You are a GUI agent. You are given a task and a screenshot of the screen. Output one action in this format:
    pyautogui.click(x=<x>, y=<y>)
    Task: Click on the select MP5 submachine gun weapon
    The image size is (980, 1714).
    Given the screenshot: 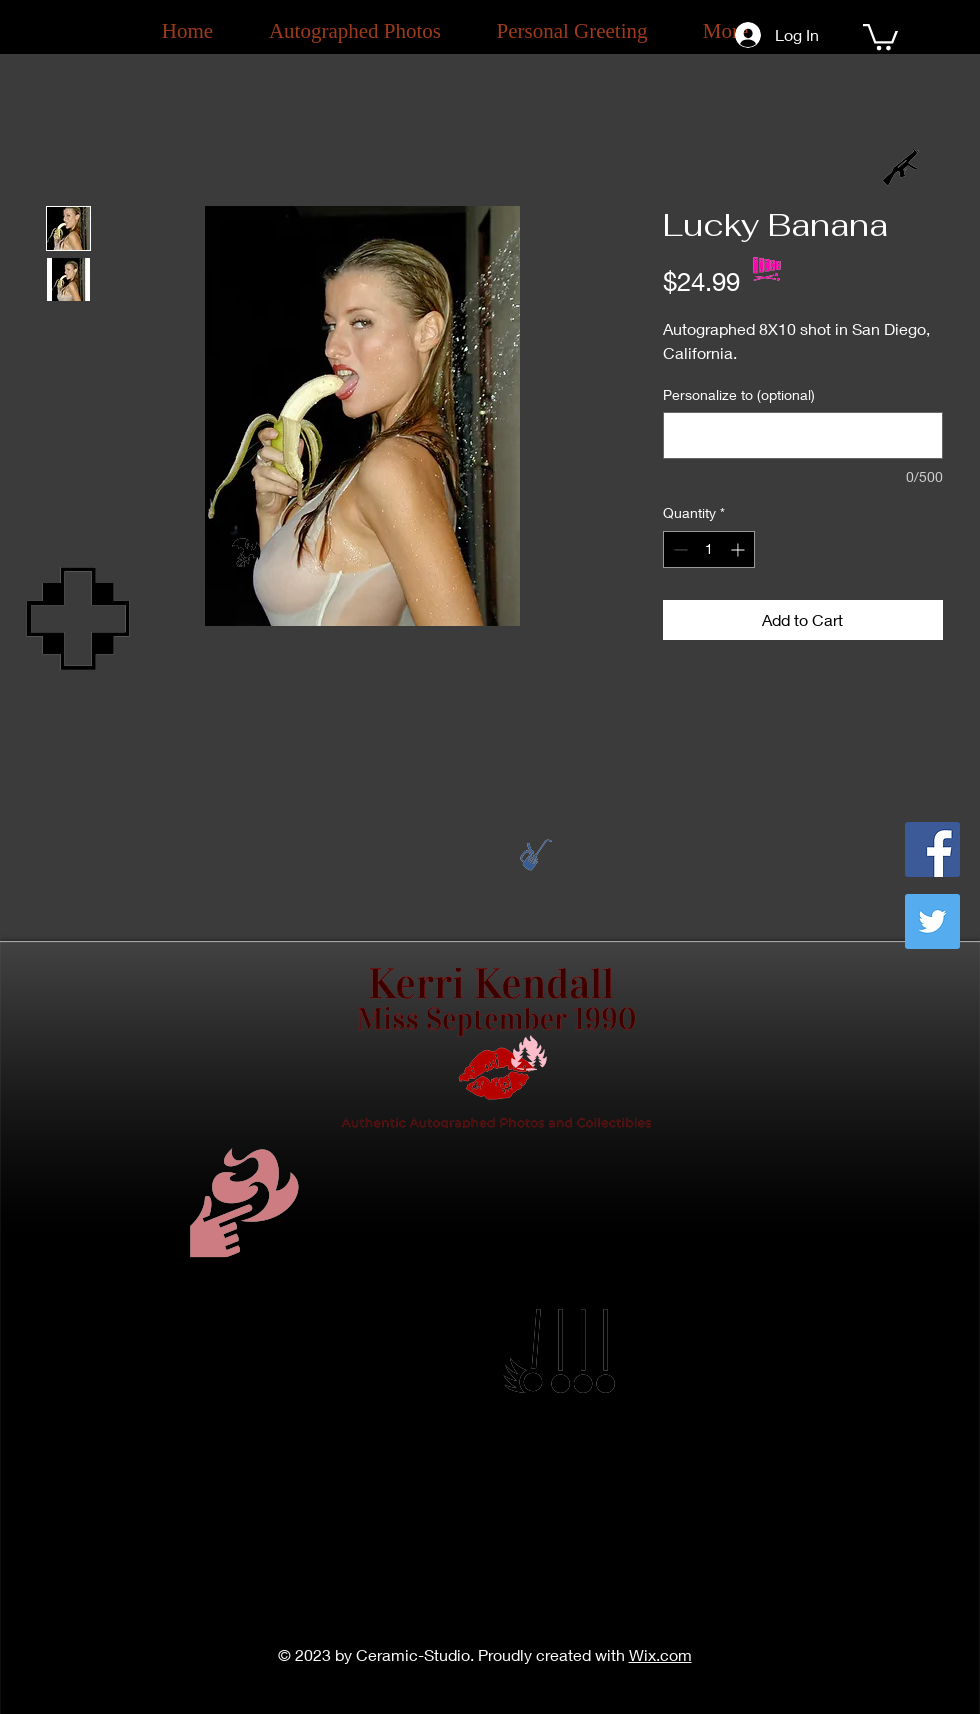 What is the action you would take?
    pyautogui.click(x=900, y=167)
    